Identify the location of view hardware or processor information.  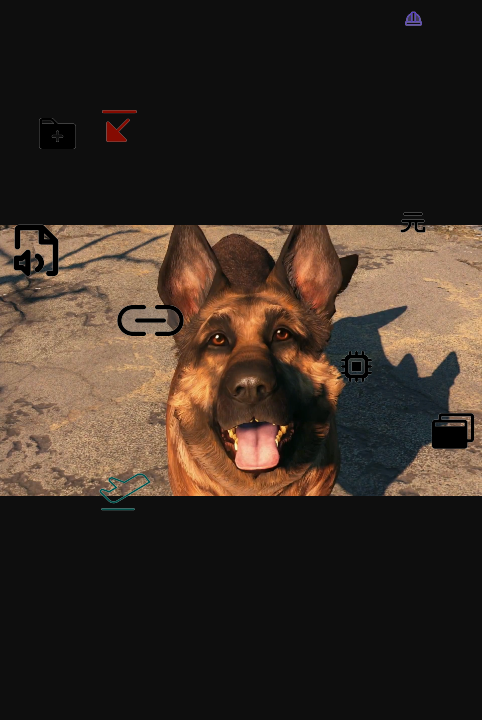
(356, 366).